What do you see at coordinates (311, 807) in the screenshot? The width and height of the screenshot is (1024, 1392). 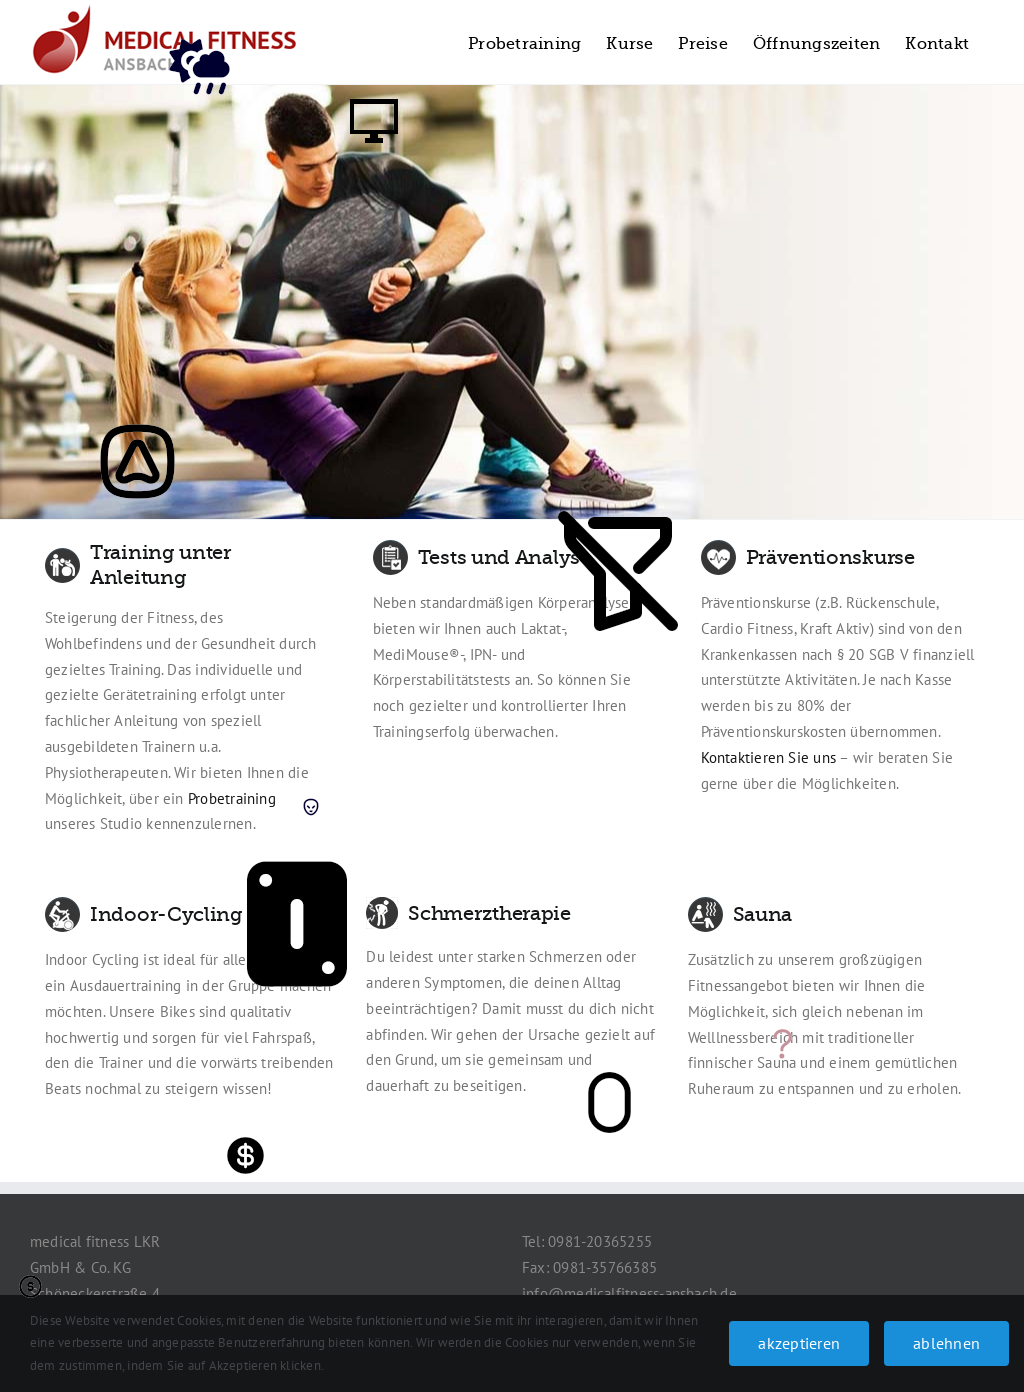 I see `indicates sci-fi or extraterrestrial content` at bounding box center [311, 807].